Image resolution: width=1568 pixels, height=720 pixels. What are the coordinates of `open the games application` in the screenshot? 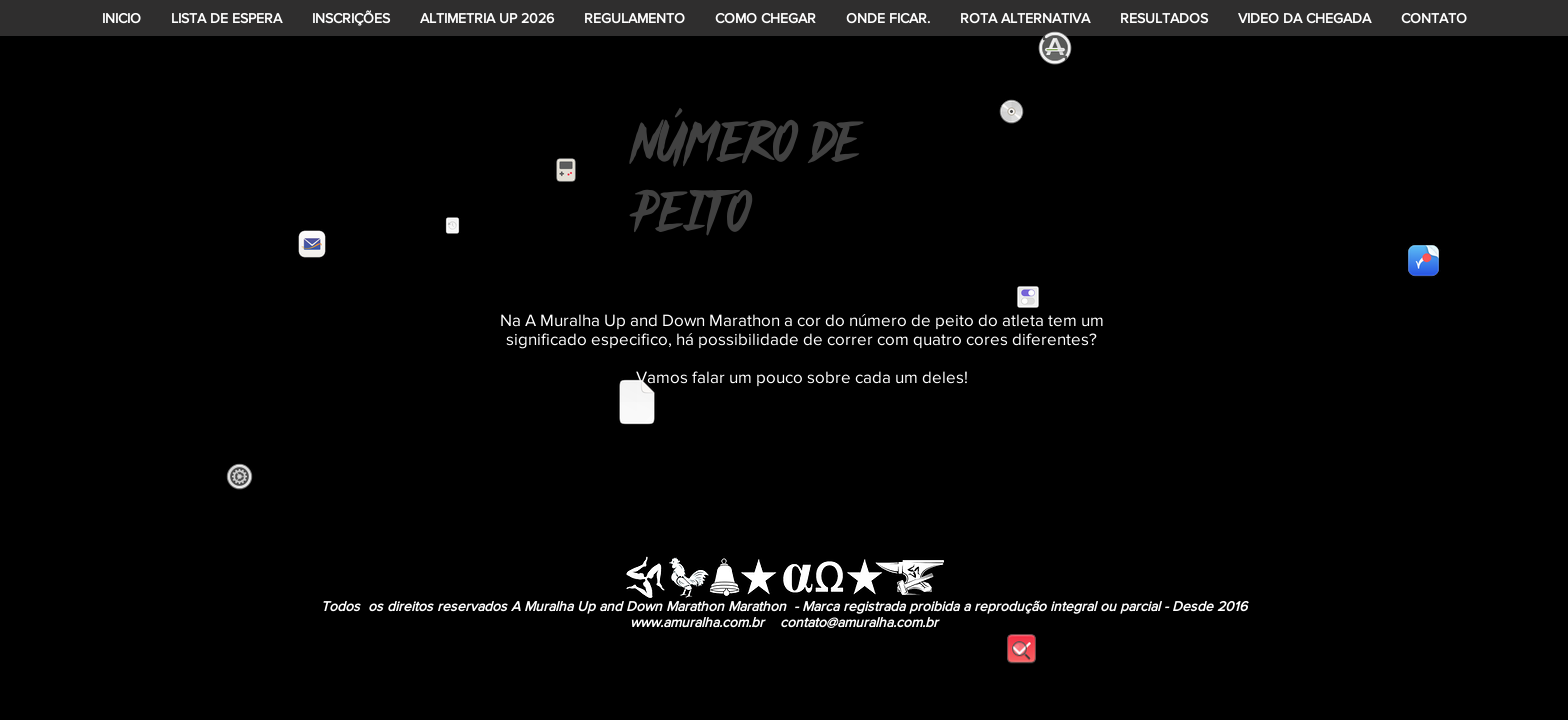 It's located at (566, 170).